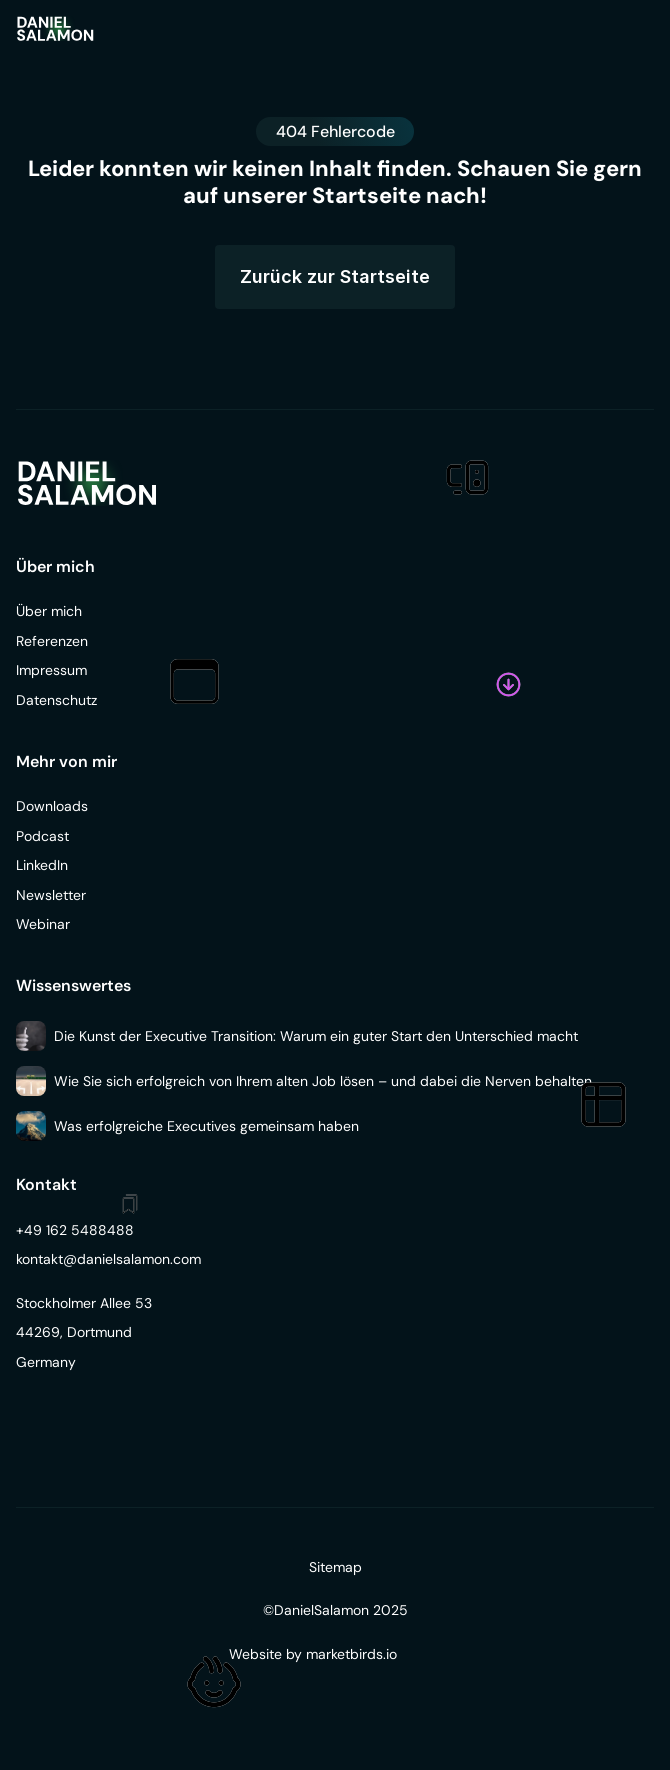  What do you see at coordinates (467, 477) in the screenshot?
I see `access monitor and speaker settings` at bounding box center [467, 477].